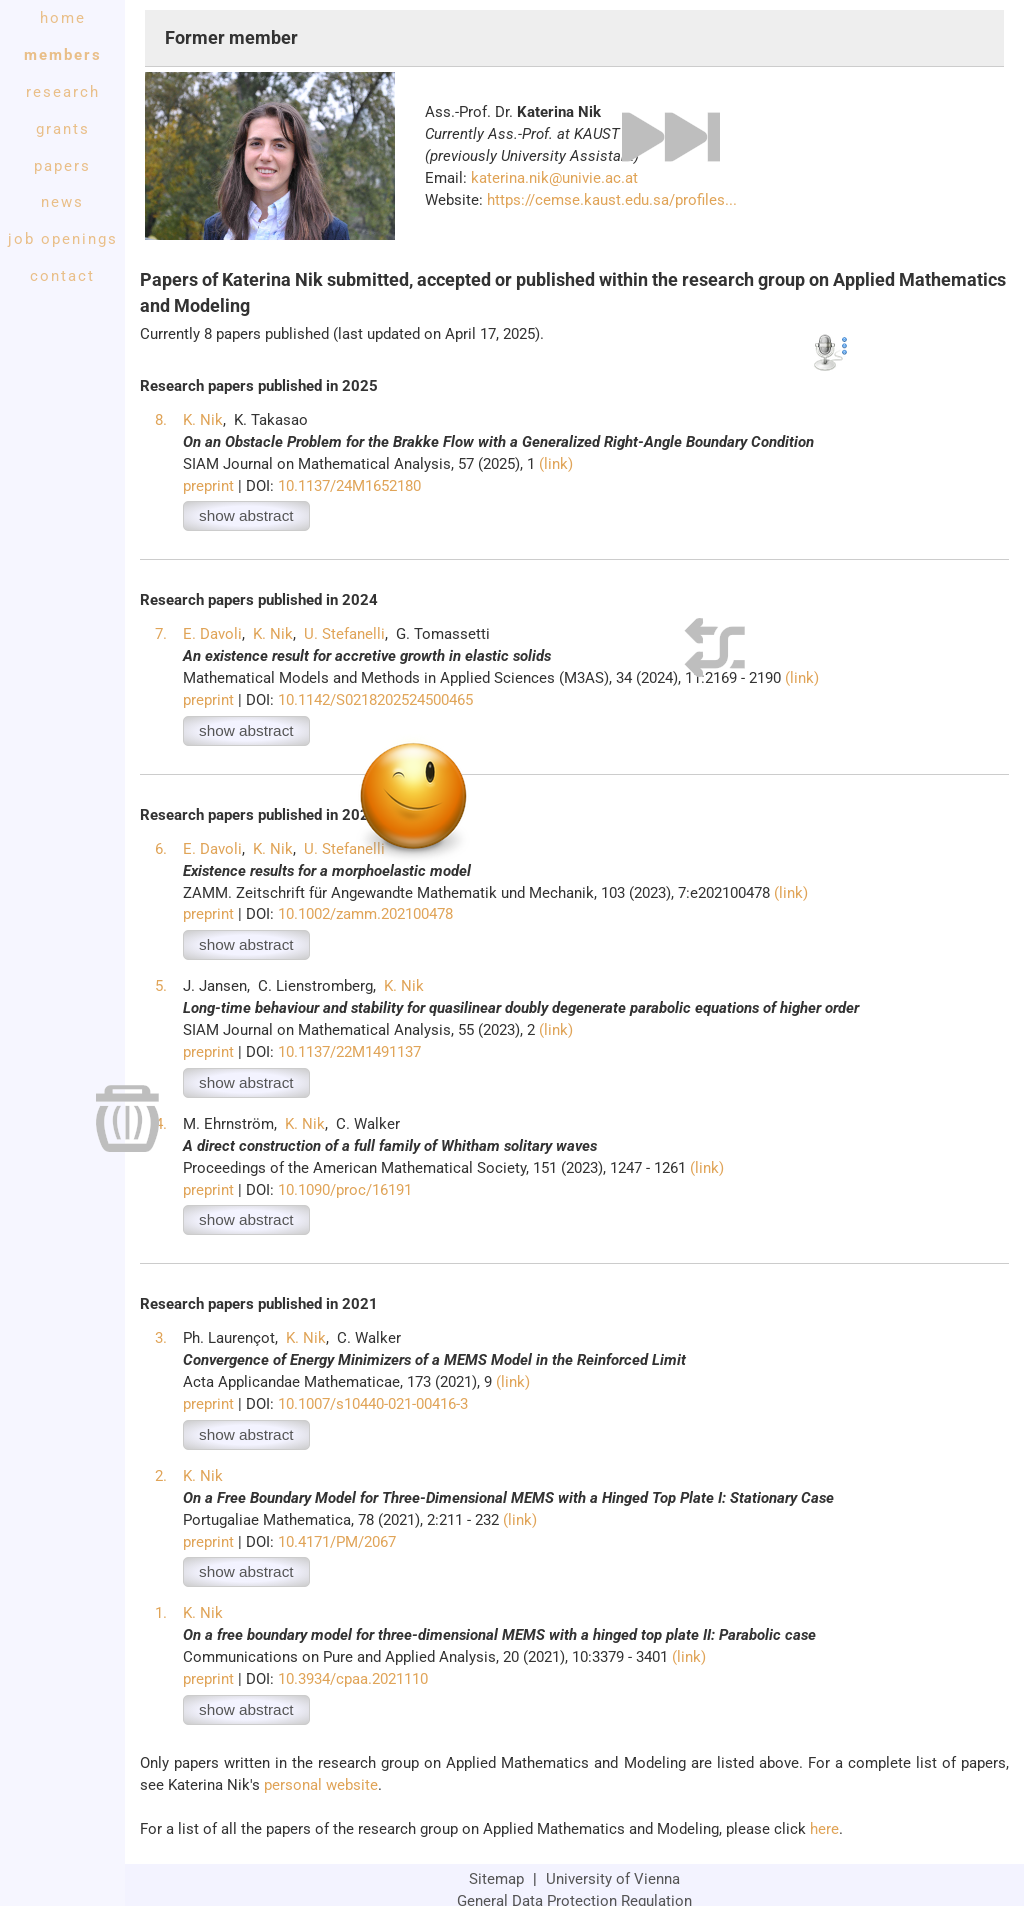 This screenshot has height=1906, width=1024. I want to click on shuffle playlist in right-to-left order, so click(715, 647).